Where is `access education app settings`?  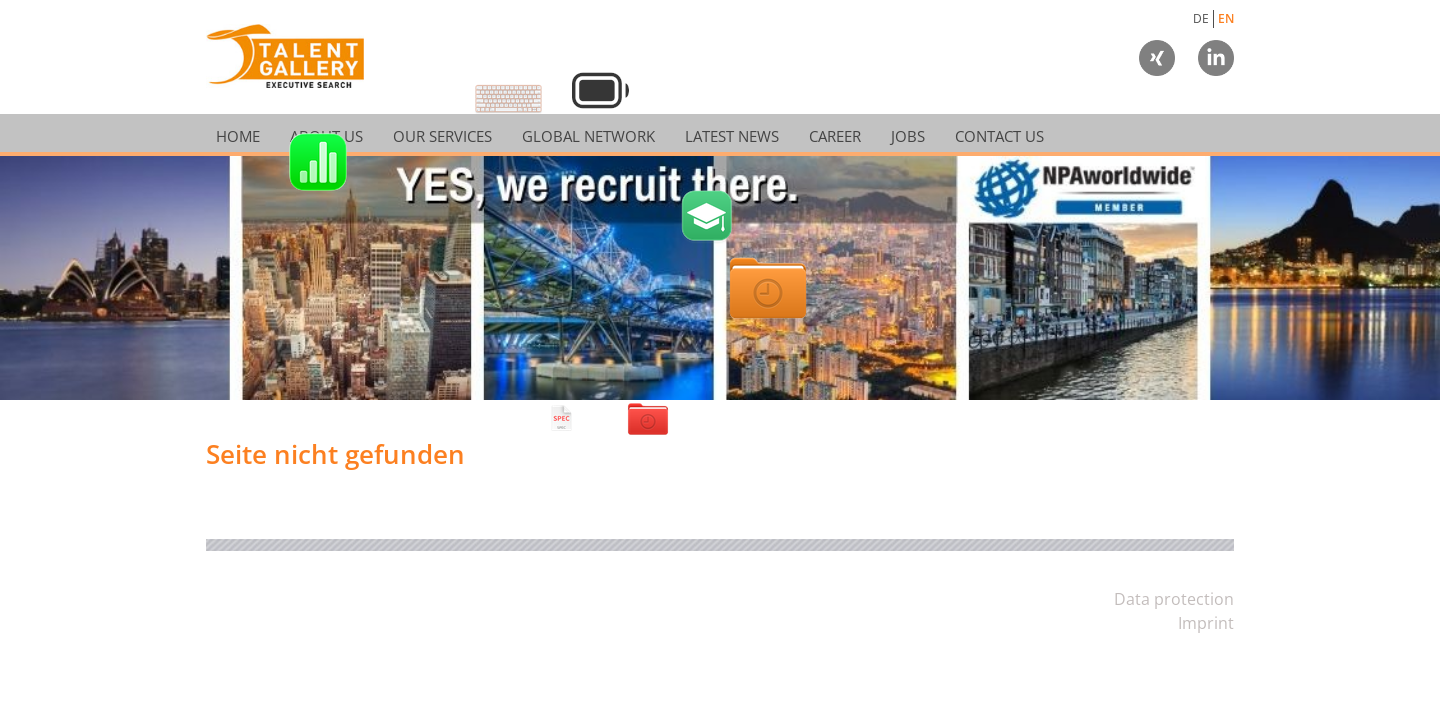 access education app settings is located at coordinates (707, 216).